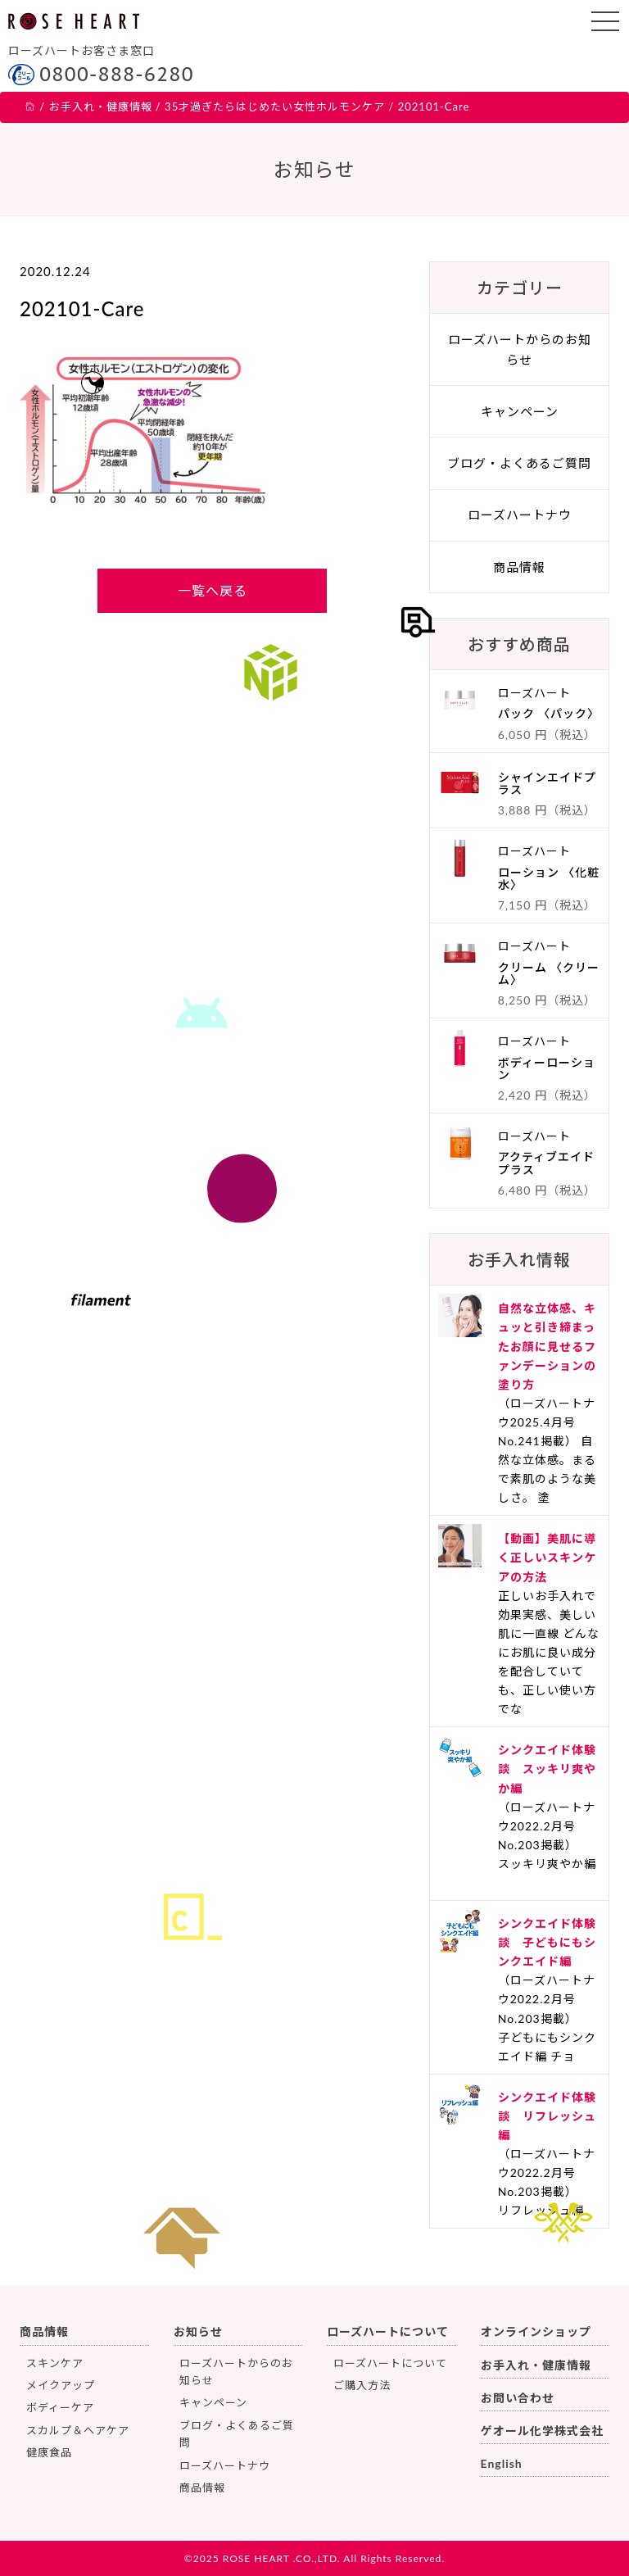  I want to click on filament brand logo, so click(101, 1299).